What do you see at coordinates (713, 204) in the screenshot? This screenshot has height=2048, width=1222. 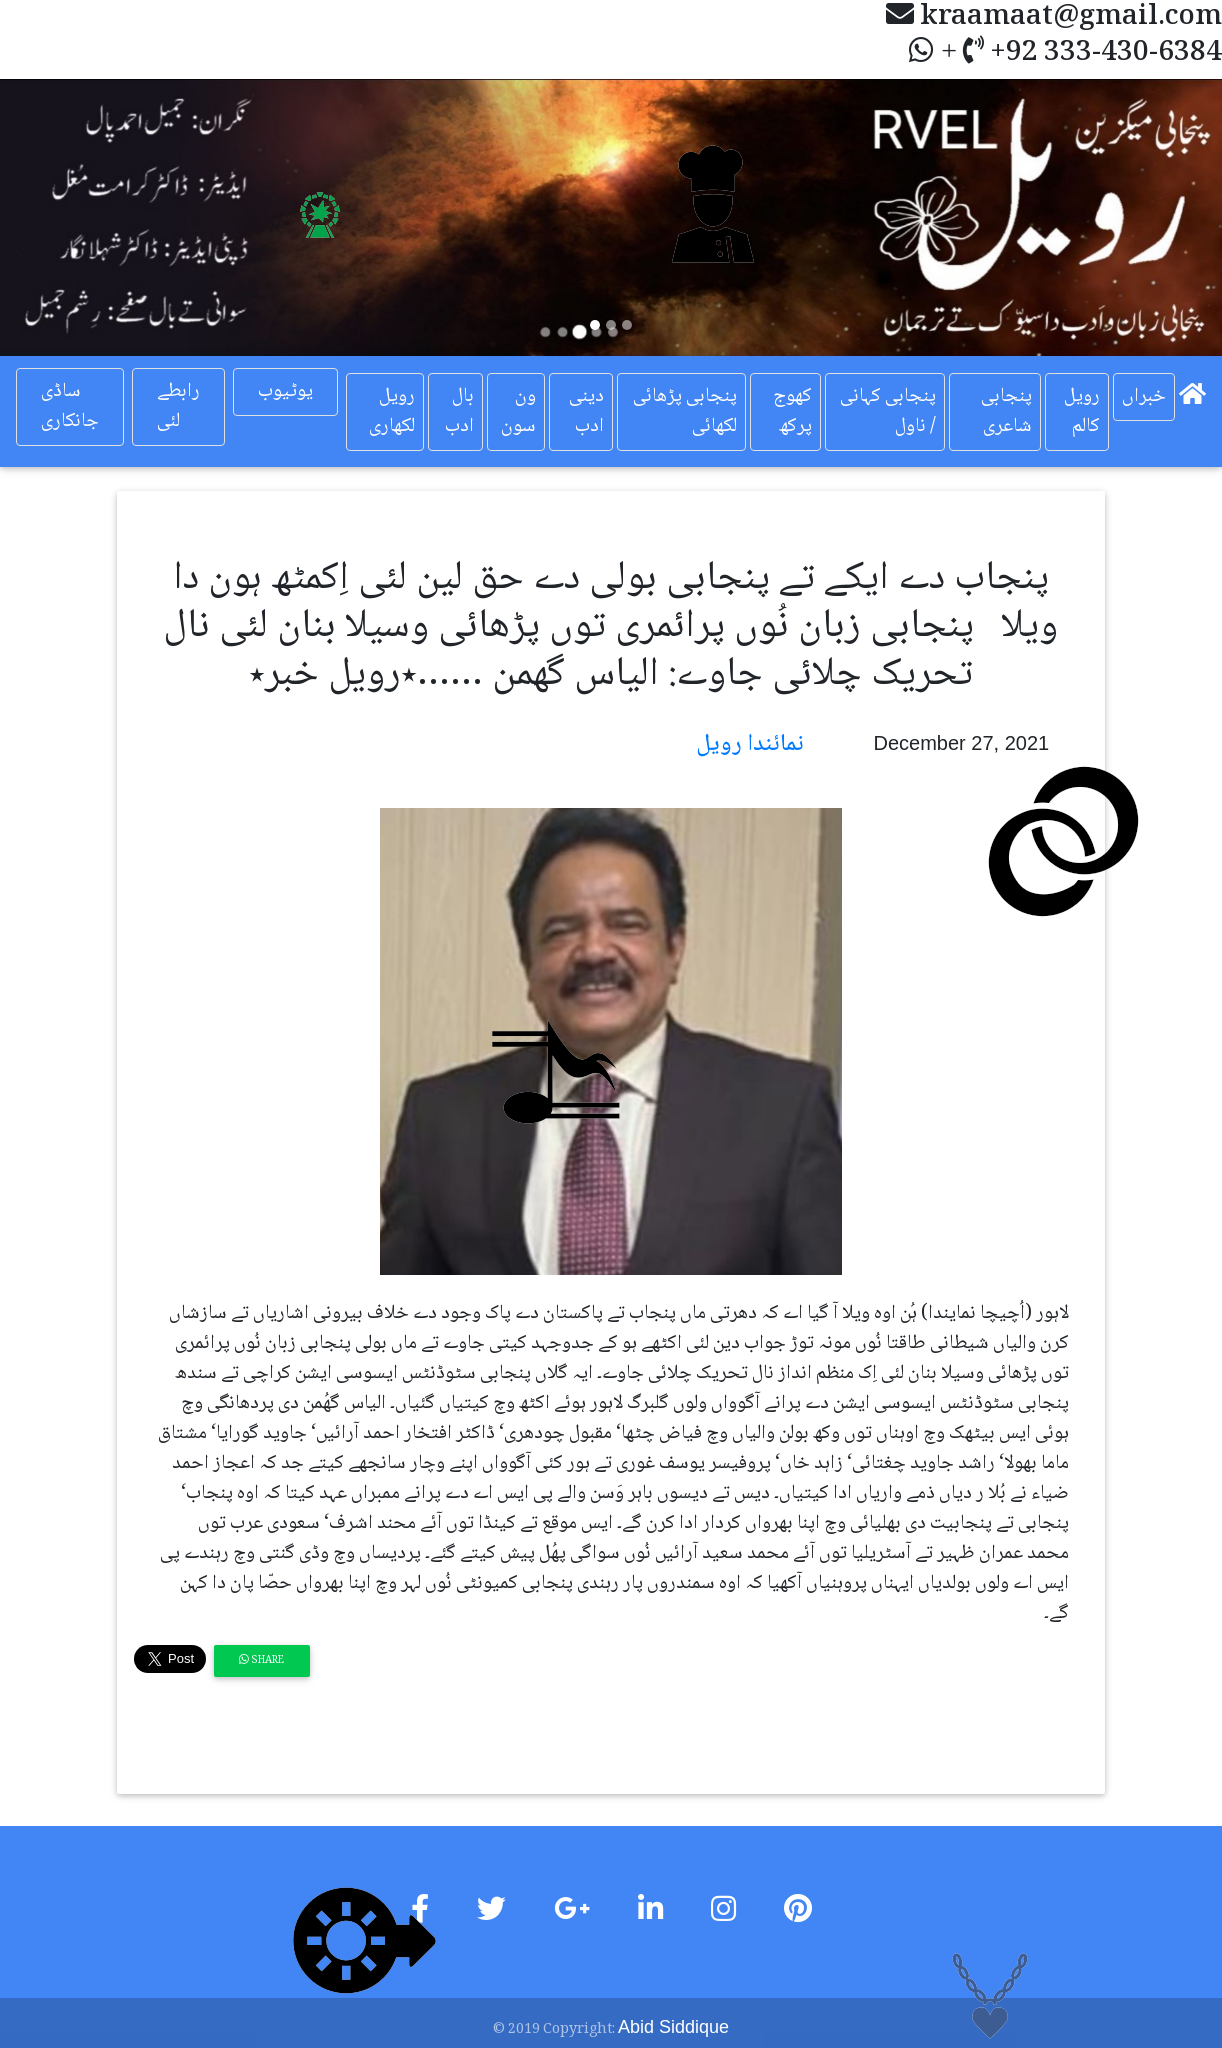 I see `access cooking or recipe features` at bounding box center [713, 204].